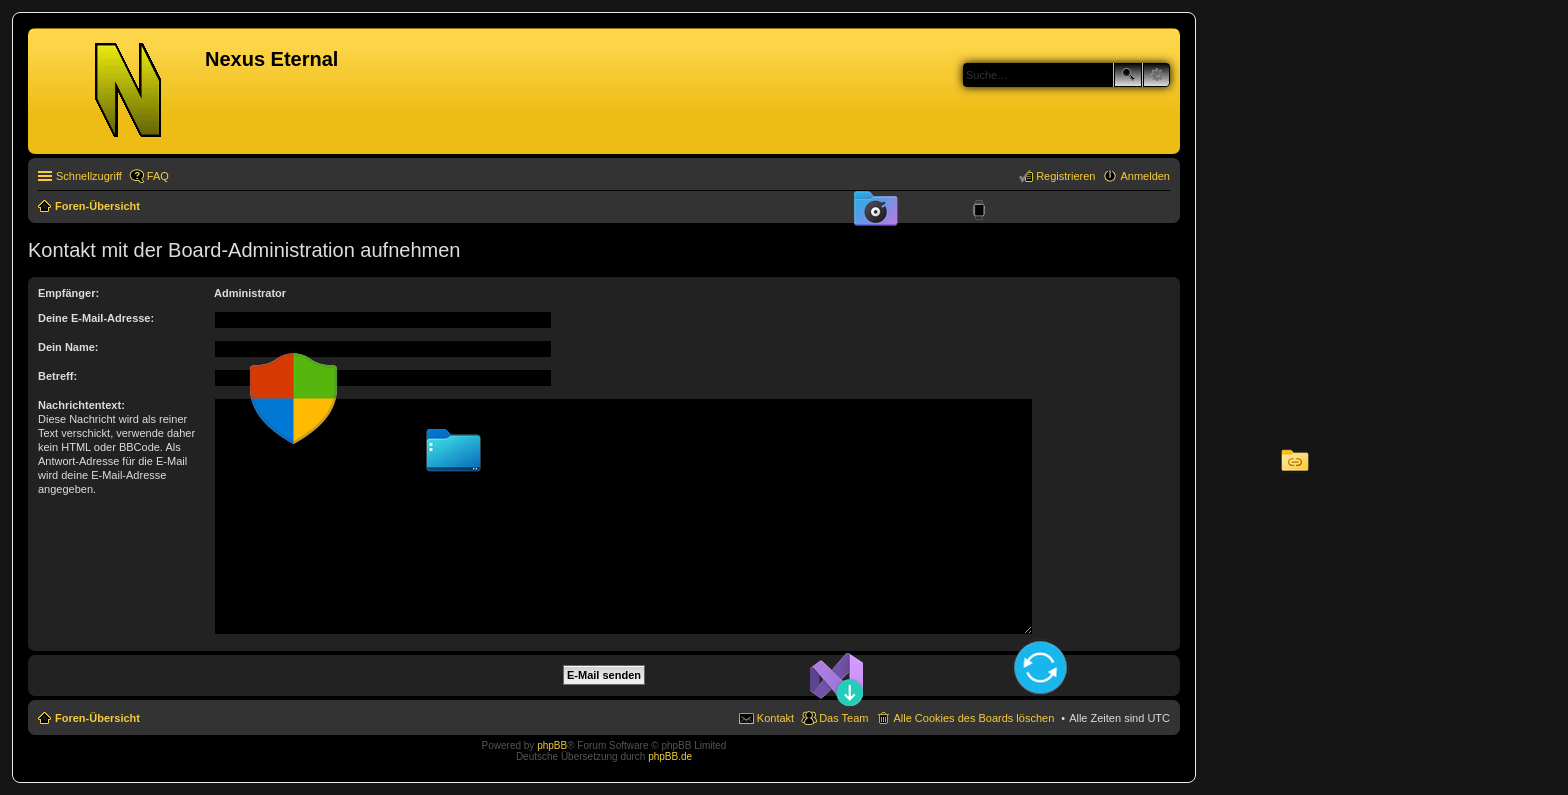 The width and height of the screenshot is (1568, 795). What do you see at coordinates (1040, 667) in the screenshot?
I see `indicates syncing in progress` at bounding box center [1040, 667].